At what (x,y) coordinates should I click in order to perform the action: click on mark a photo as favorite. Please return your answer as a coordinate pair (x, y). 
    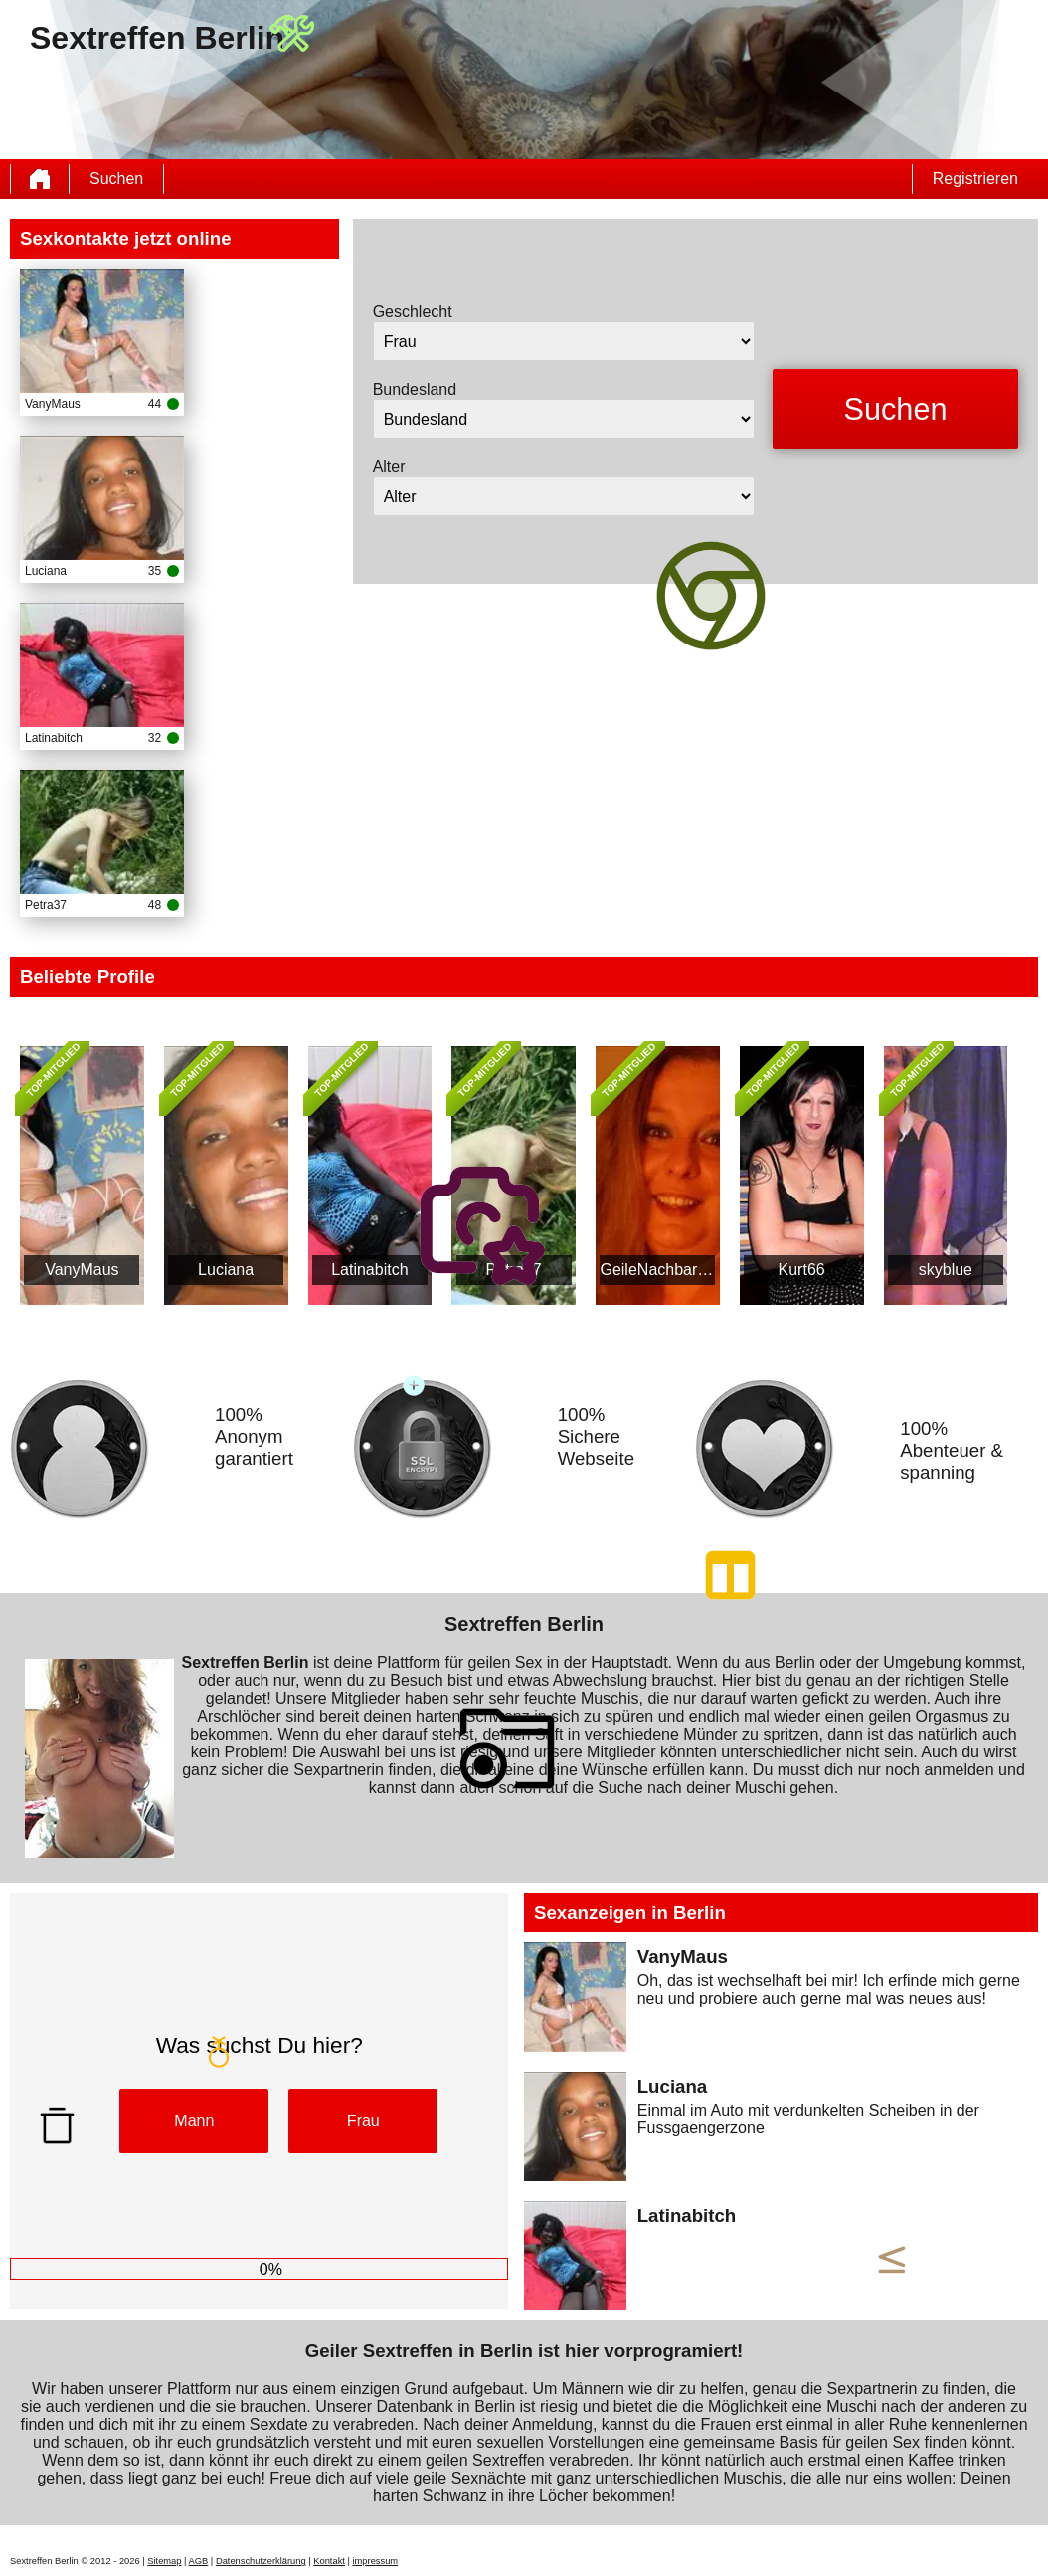
    Looking at the image, I should click on (479, 1219).